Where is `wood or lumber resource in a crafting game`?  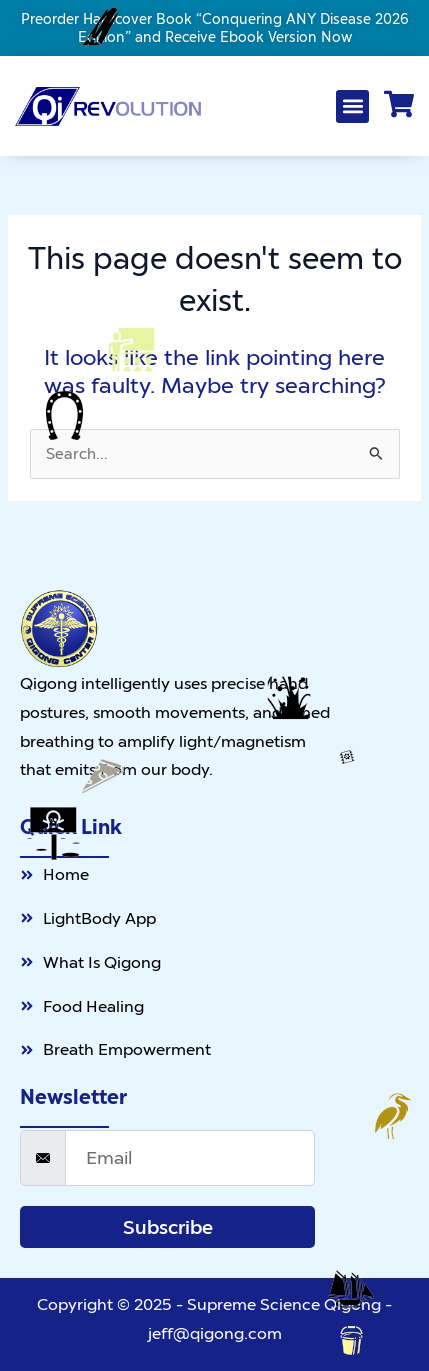 wood or lumber resource in a crafting game is located at coordinates (100, 26).